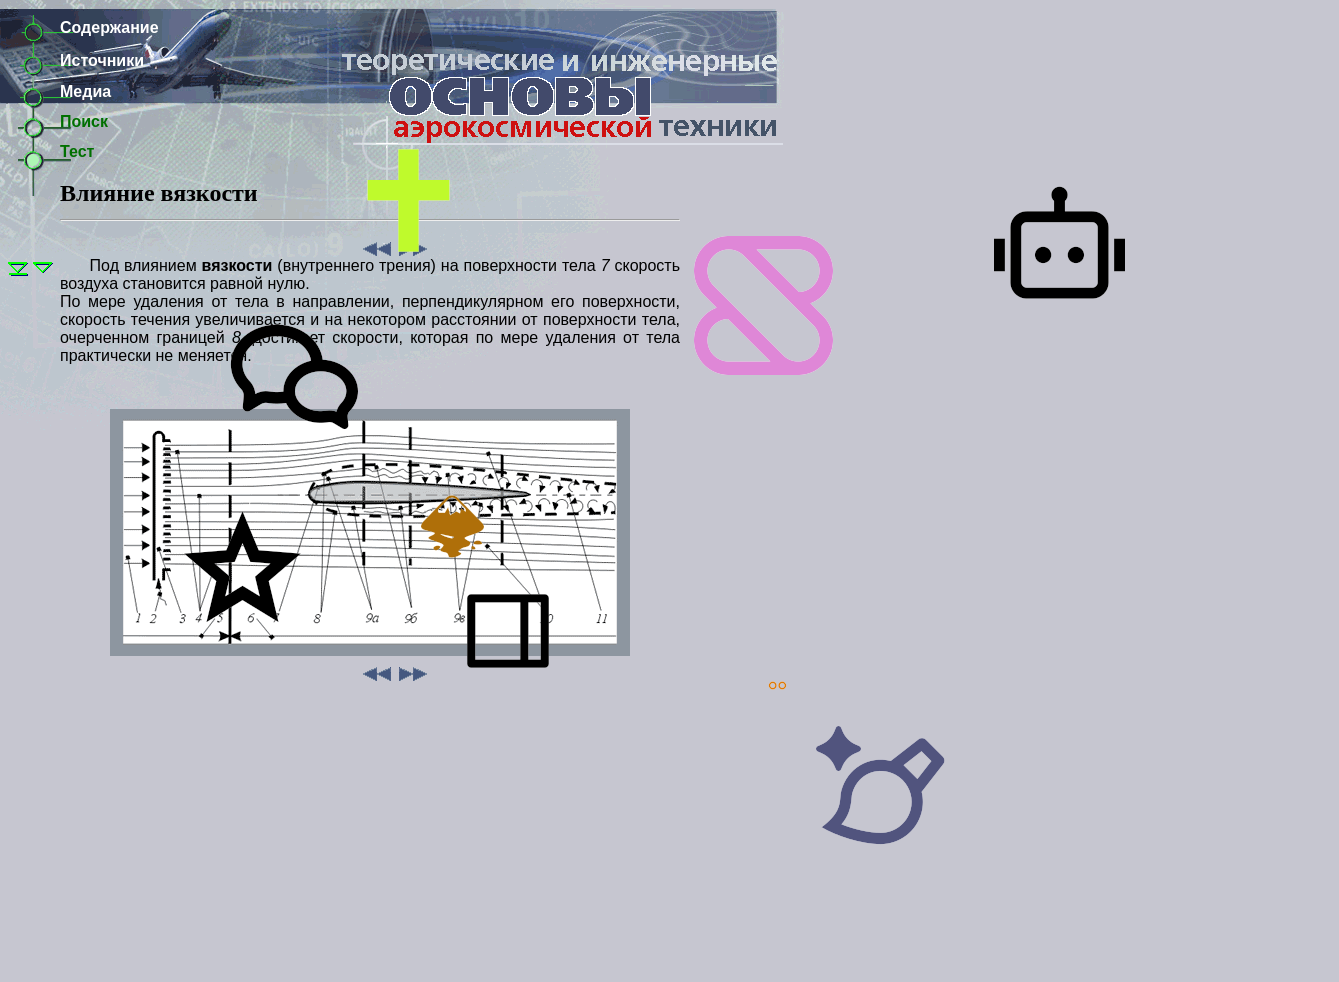 This screenshot has height=982, width=1339. I want to click on access AI or chatbot features, so click(1059, 249).